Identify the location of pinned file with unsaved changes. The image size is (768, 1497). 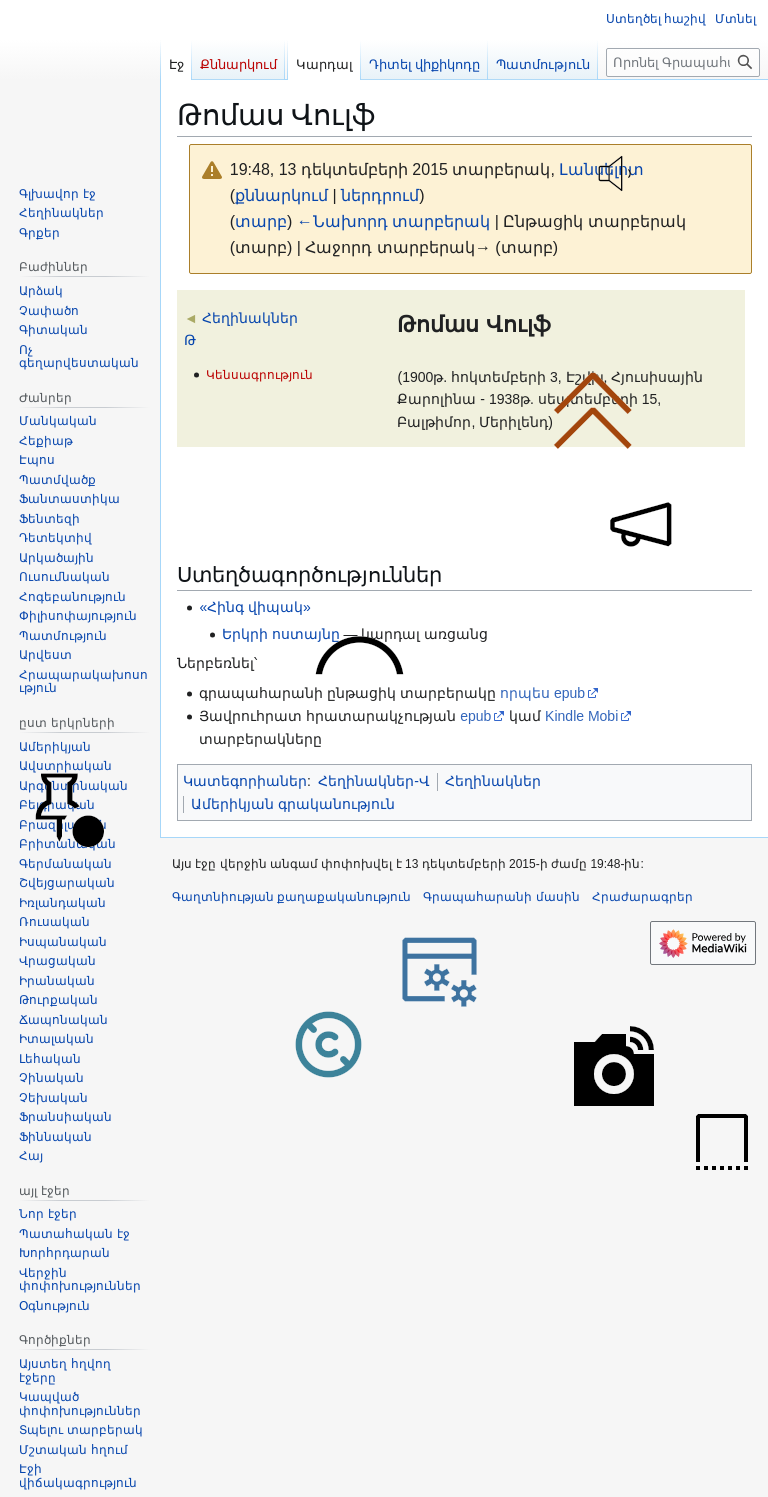
(62, 805).